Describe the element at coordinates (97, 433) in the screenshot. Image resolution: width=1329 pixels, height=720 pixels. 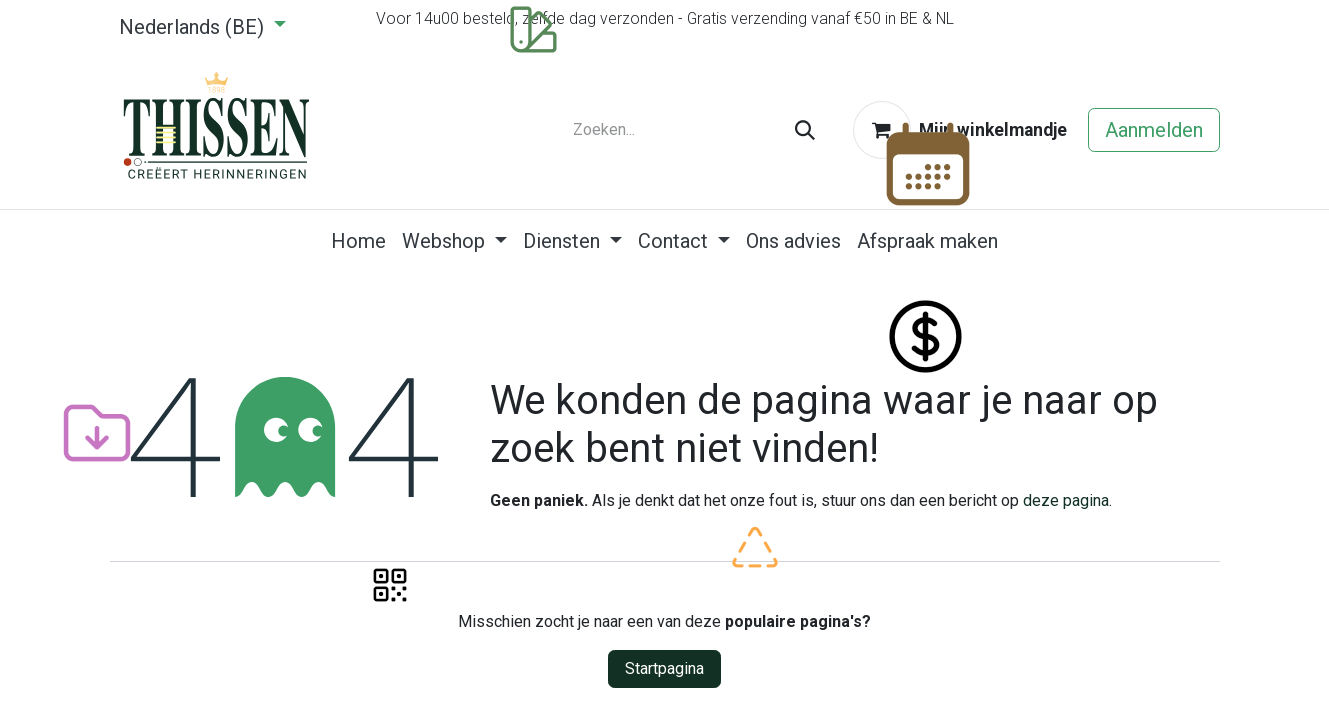
I see `download files to folder` at that location.